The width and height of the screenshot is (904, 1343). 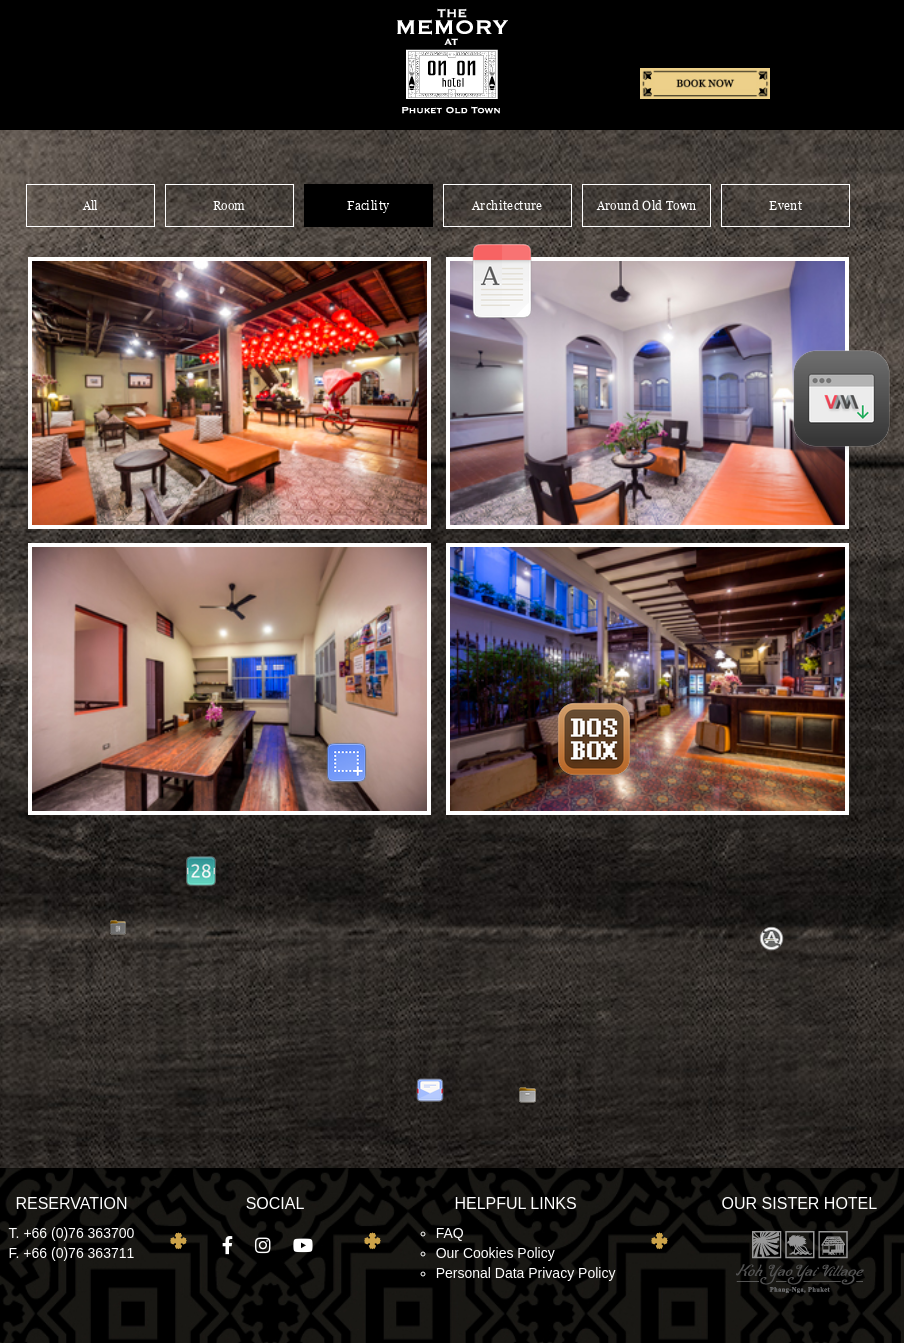 What do you see at coordinates (594, 739) in the screenshot?
I see `launch DOSBox emulator` at bounding box center [594, 739].